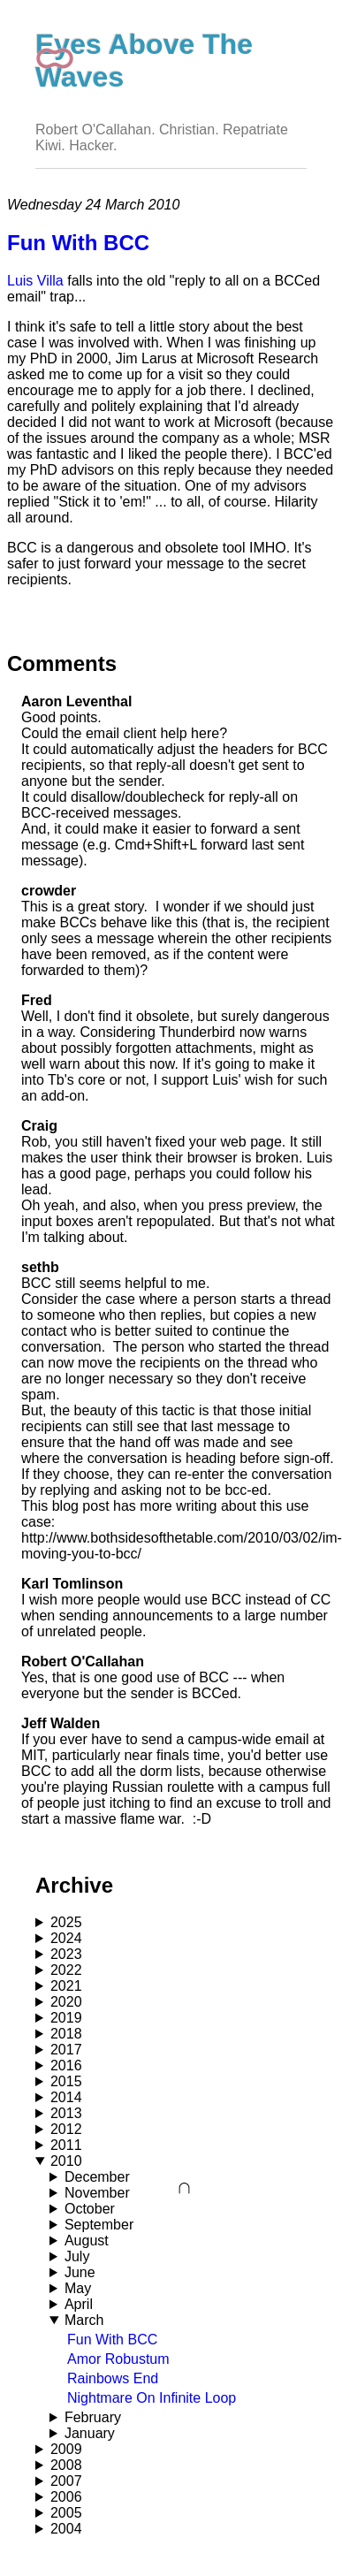  I want to click on peanut app logo or brand icon, so click(55, 58).